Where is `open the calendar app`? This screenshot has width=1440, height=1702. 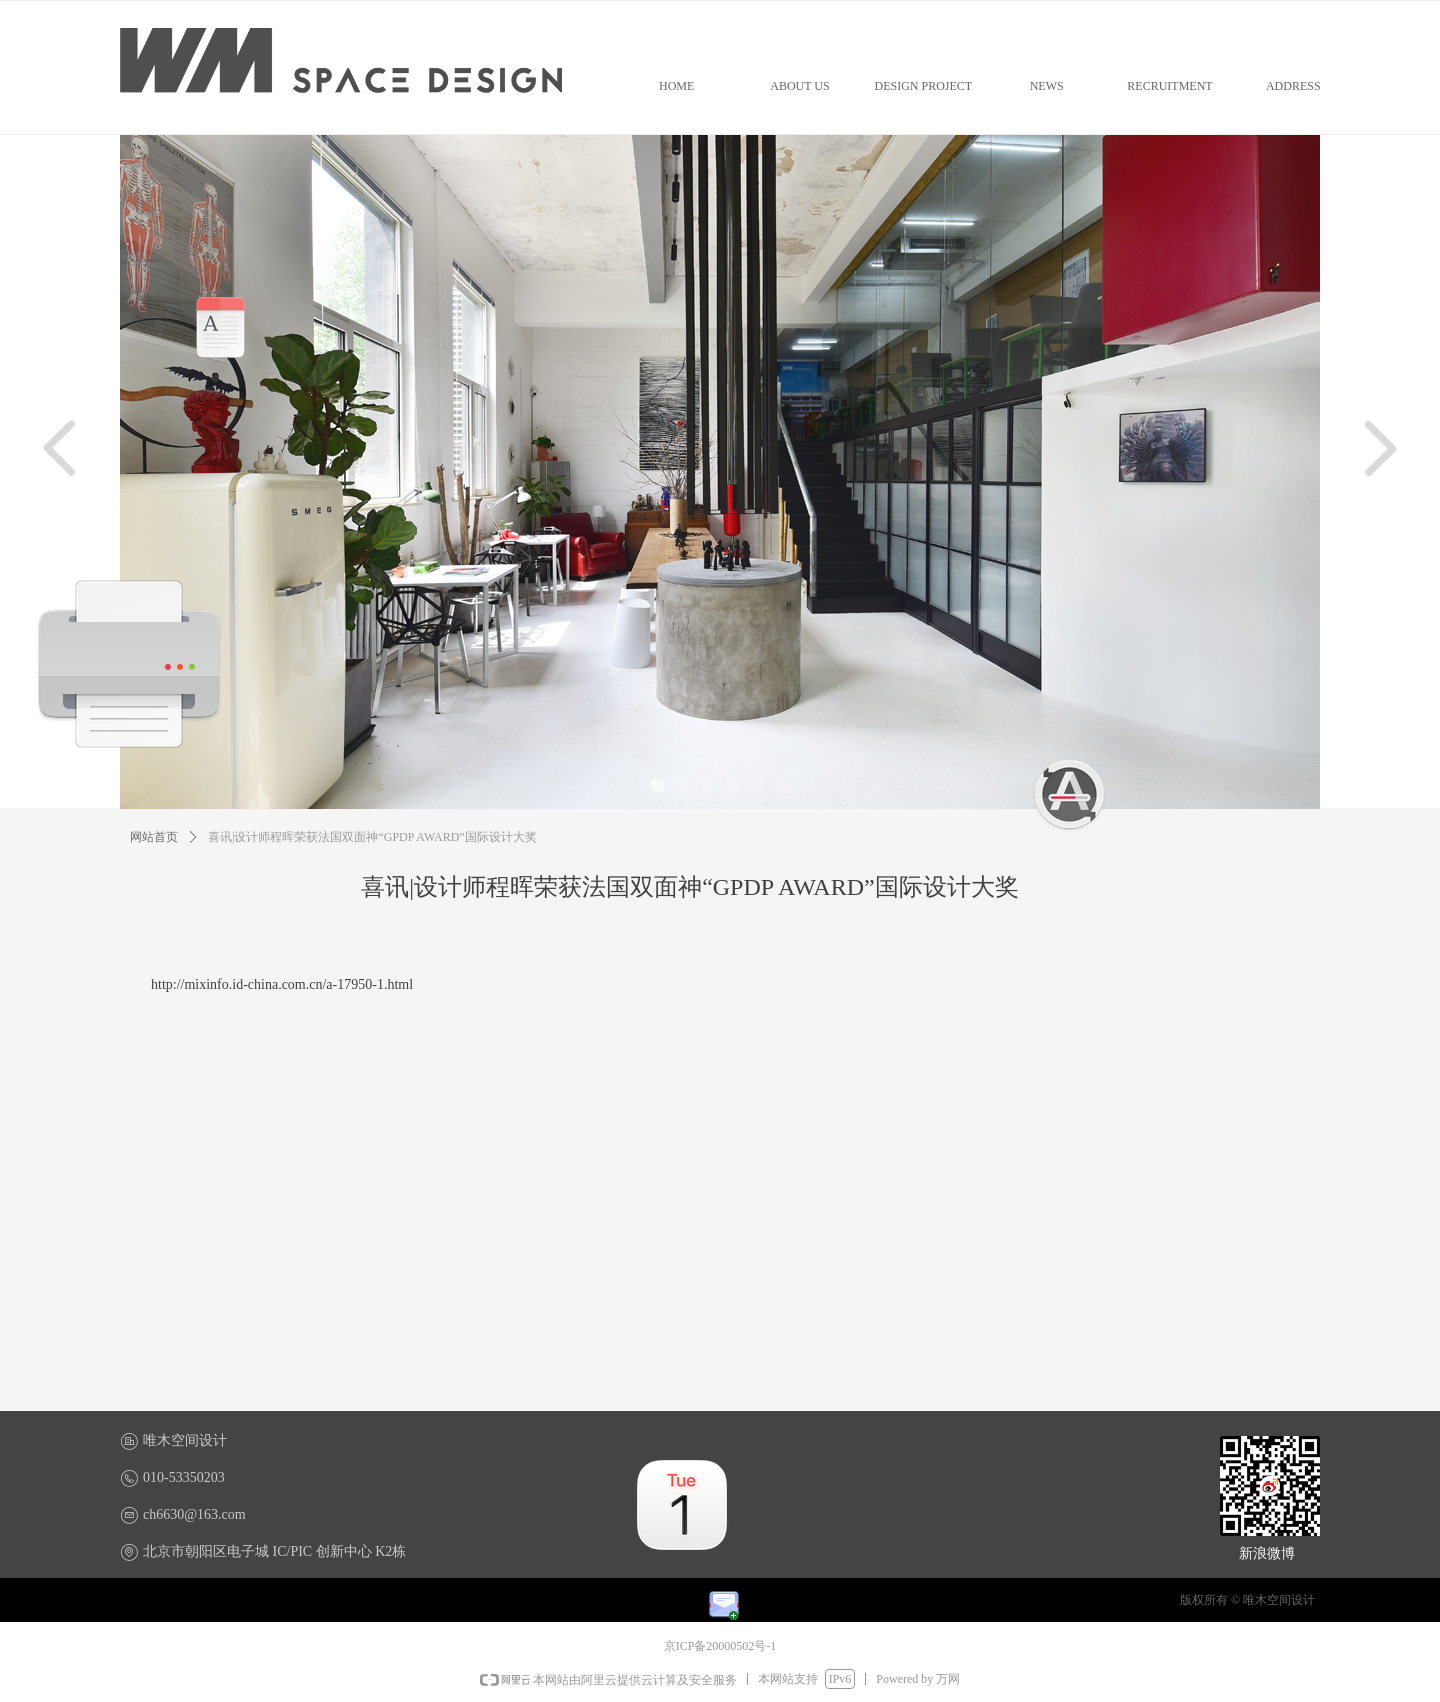
open the calendar app is located at coordinates (682, 1505).